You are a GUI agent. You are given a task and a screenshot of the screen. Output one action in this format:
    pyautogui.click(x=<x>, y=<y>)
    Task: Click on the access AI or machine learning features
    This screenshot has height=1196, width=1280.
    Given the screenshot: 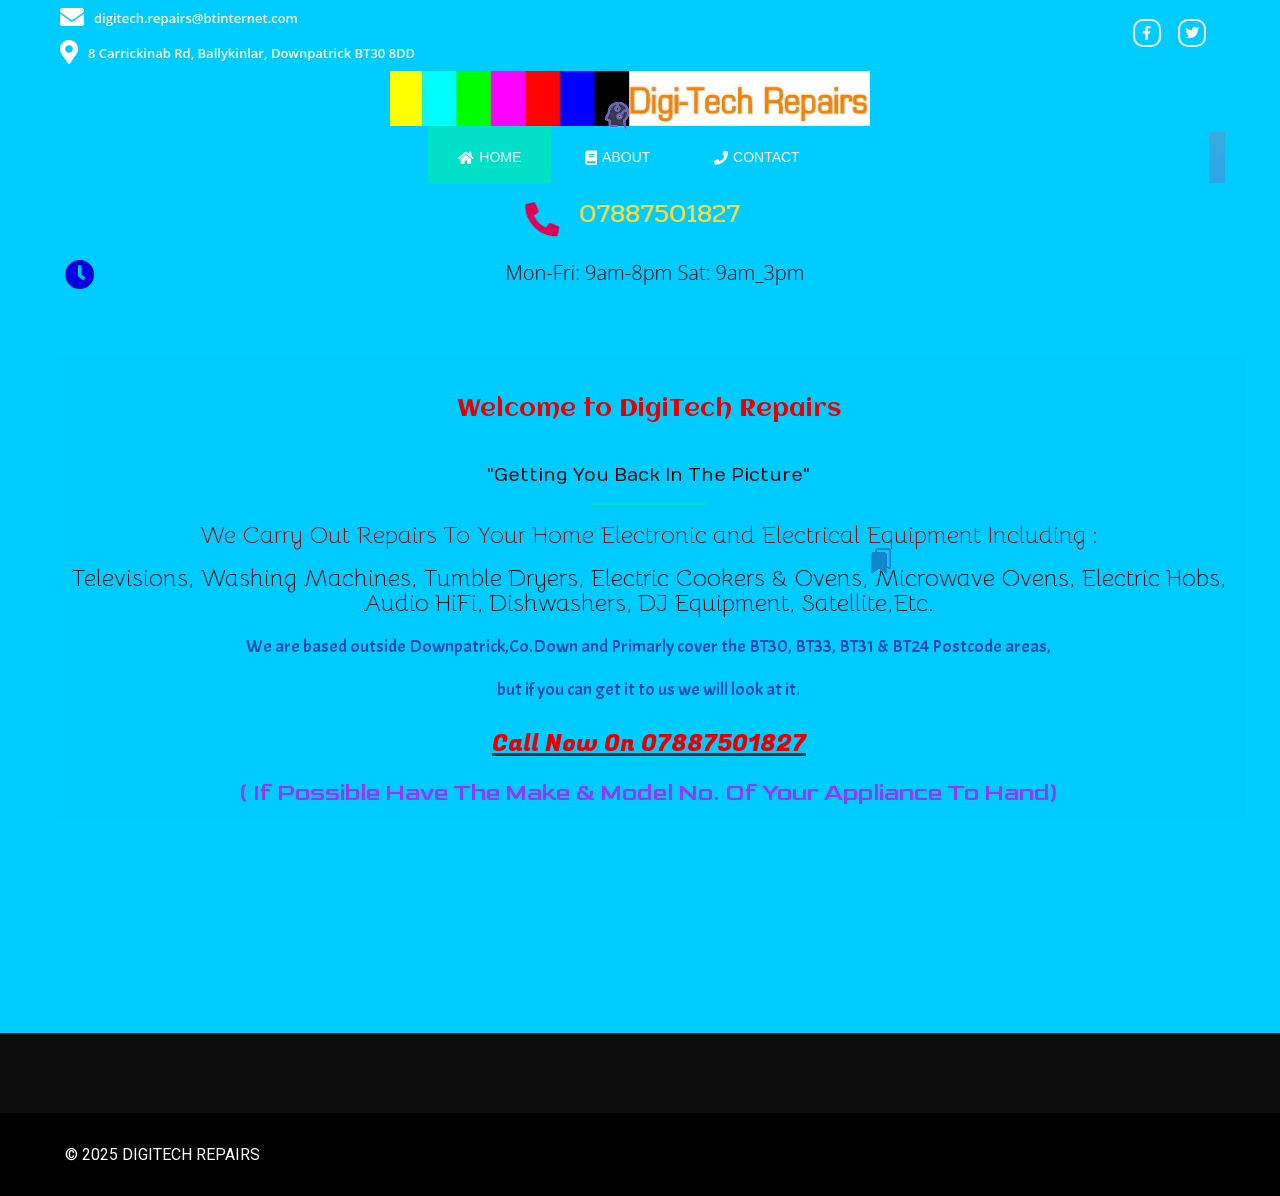 What is the action you would take?
    pyautogui.click(x=617, y=115)
    